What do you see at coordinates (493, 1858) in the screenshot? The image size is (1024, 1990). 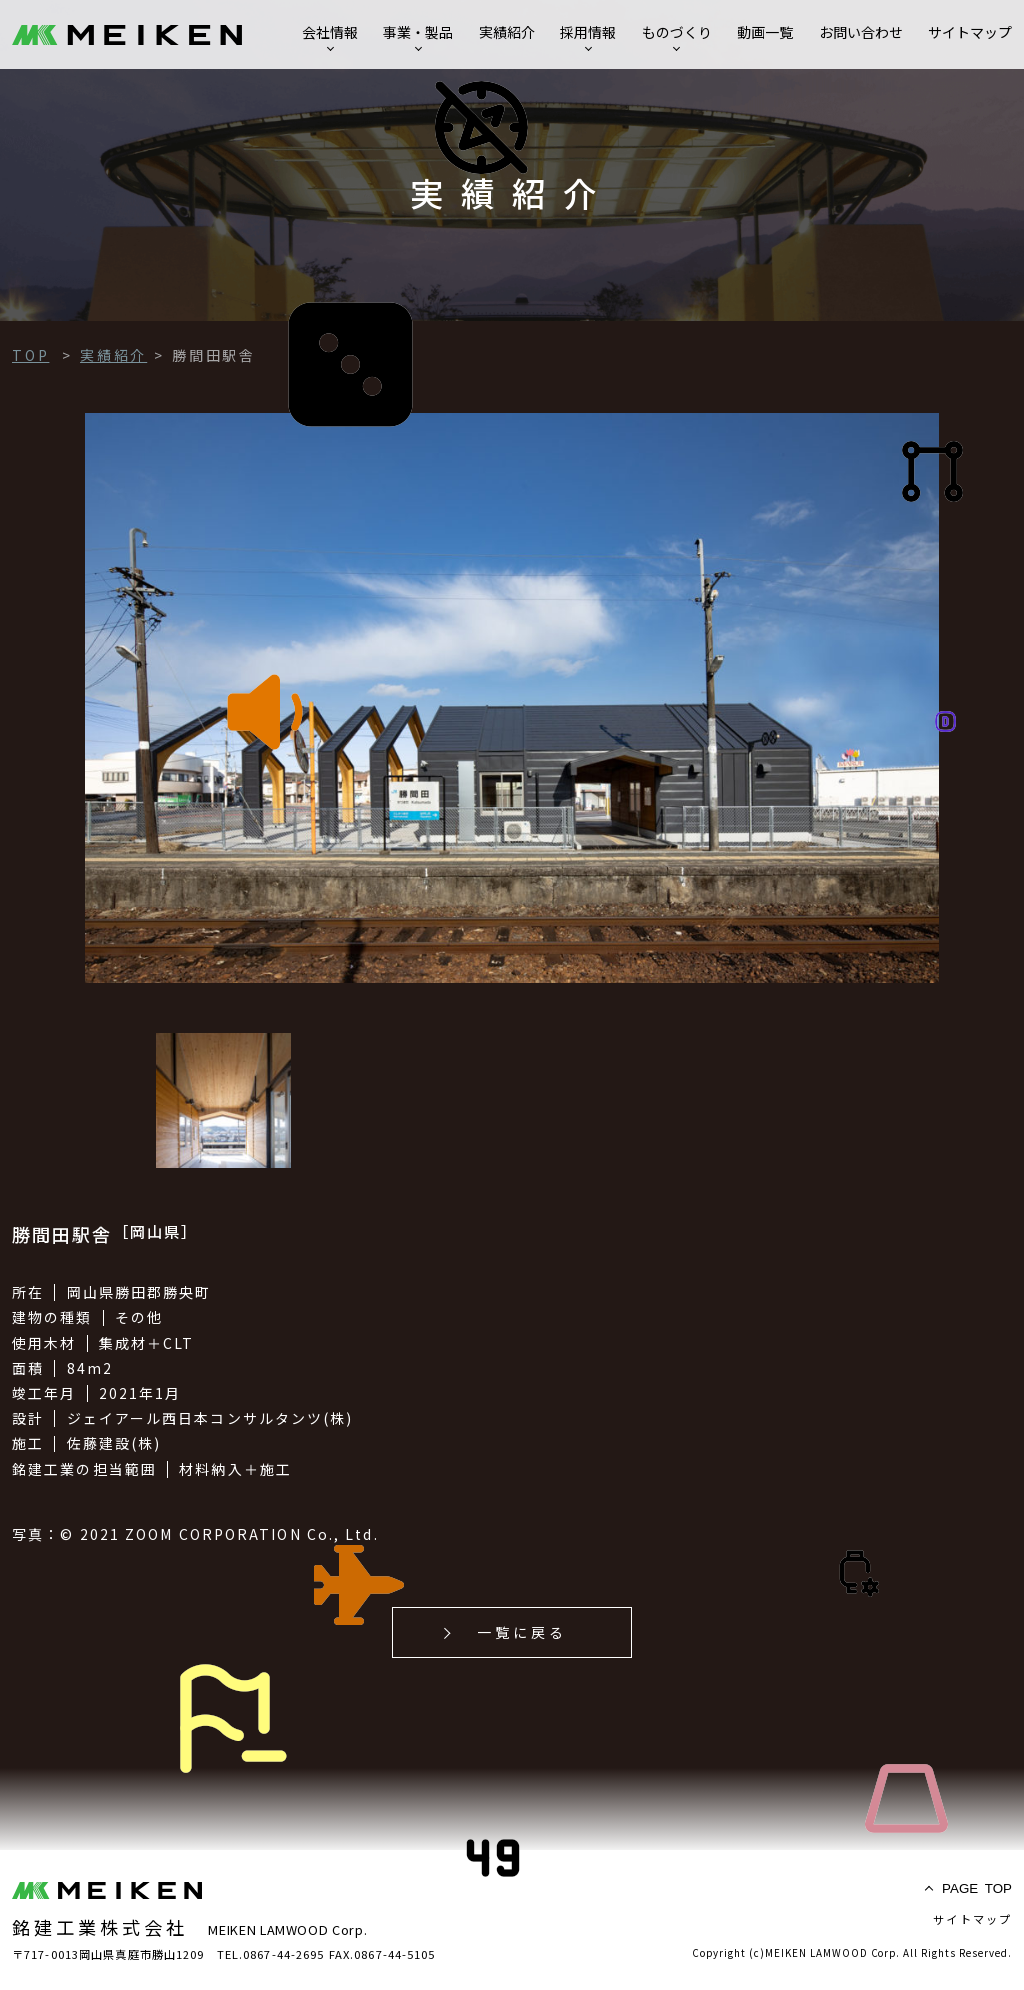 I see `indicates item number 49 in a list or sequence` at bounding box center [493, 1858].